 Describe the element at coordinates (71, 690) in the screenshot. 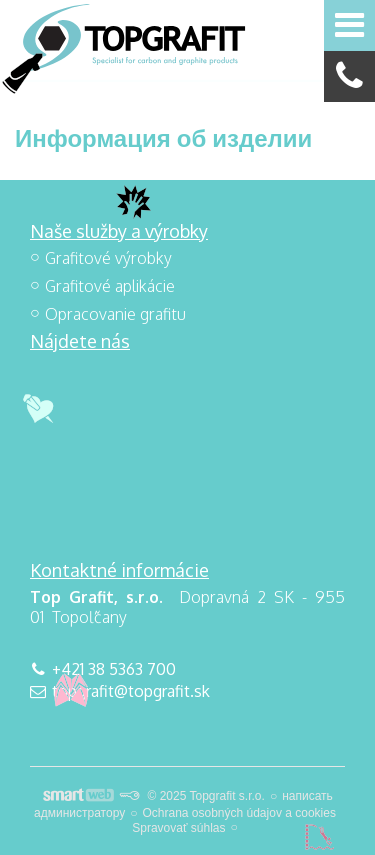

I see `play a fortune teller or paper folding game` at that location.